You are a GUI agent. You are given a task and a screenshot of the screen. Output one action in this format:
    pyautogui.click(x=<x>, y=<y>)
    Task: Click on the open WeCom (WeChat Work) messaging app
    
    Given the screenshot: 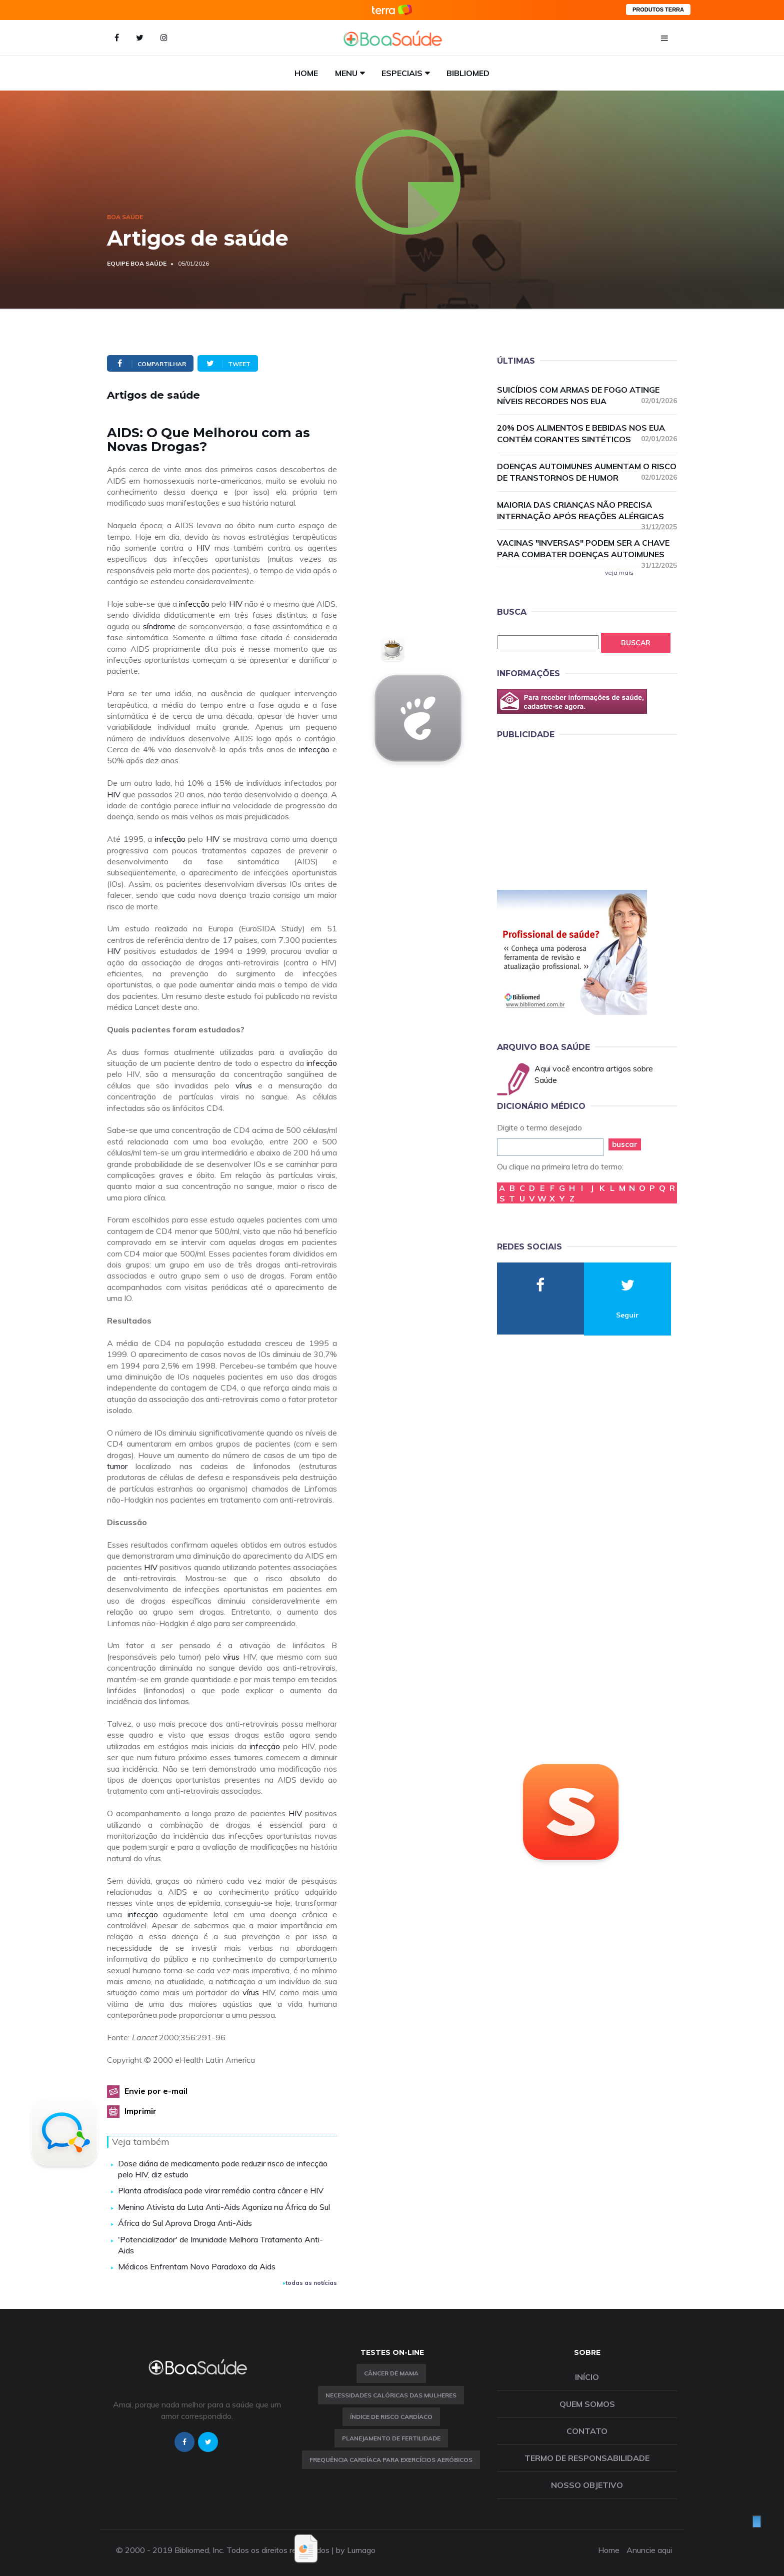 What is the action you would take?
    pyautogui.click(x=64, y=2132)
    